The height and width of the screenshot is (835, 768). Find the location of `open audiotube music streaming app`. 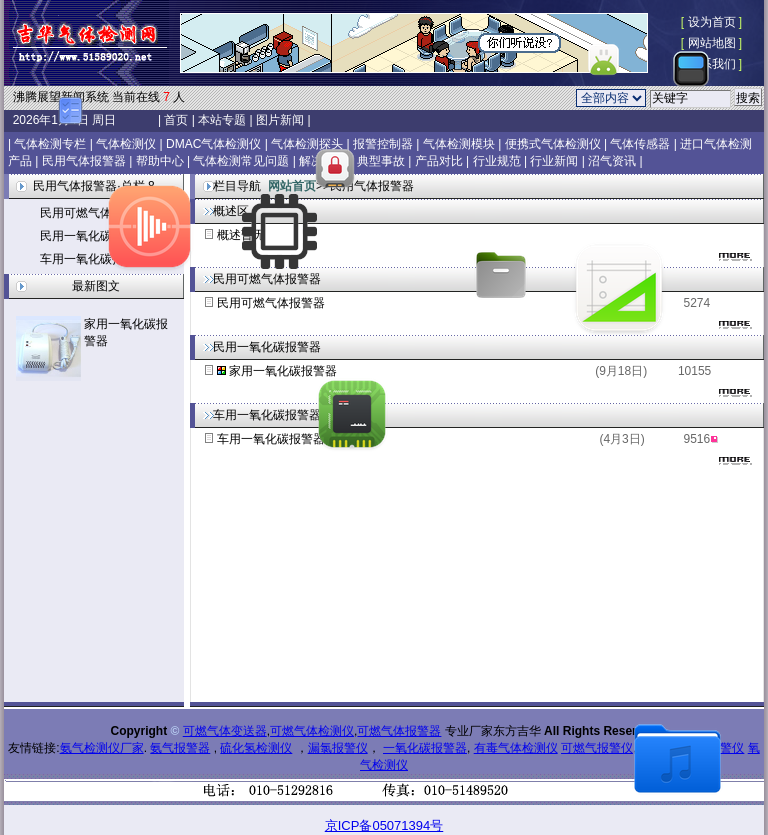

open audiotube music streaming app is located at coordinates (149, 226).